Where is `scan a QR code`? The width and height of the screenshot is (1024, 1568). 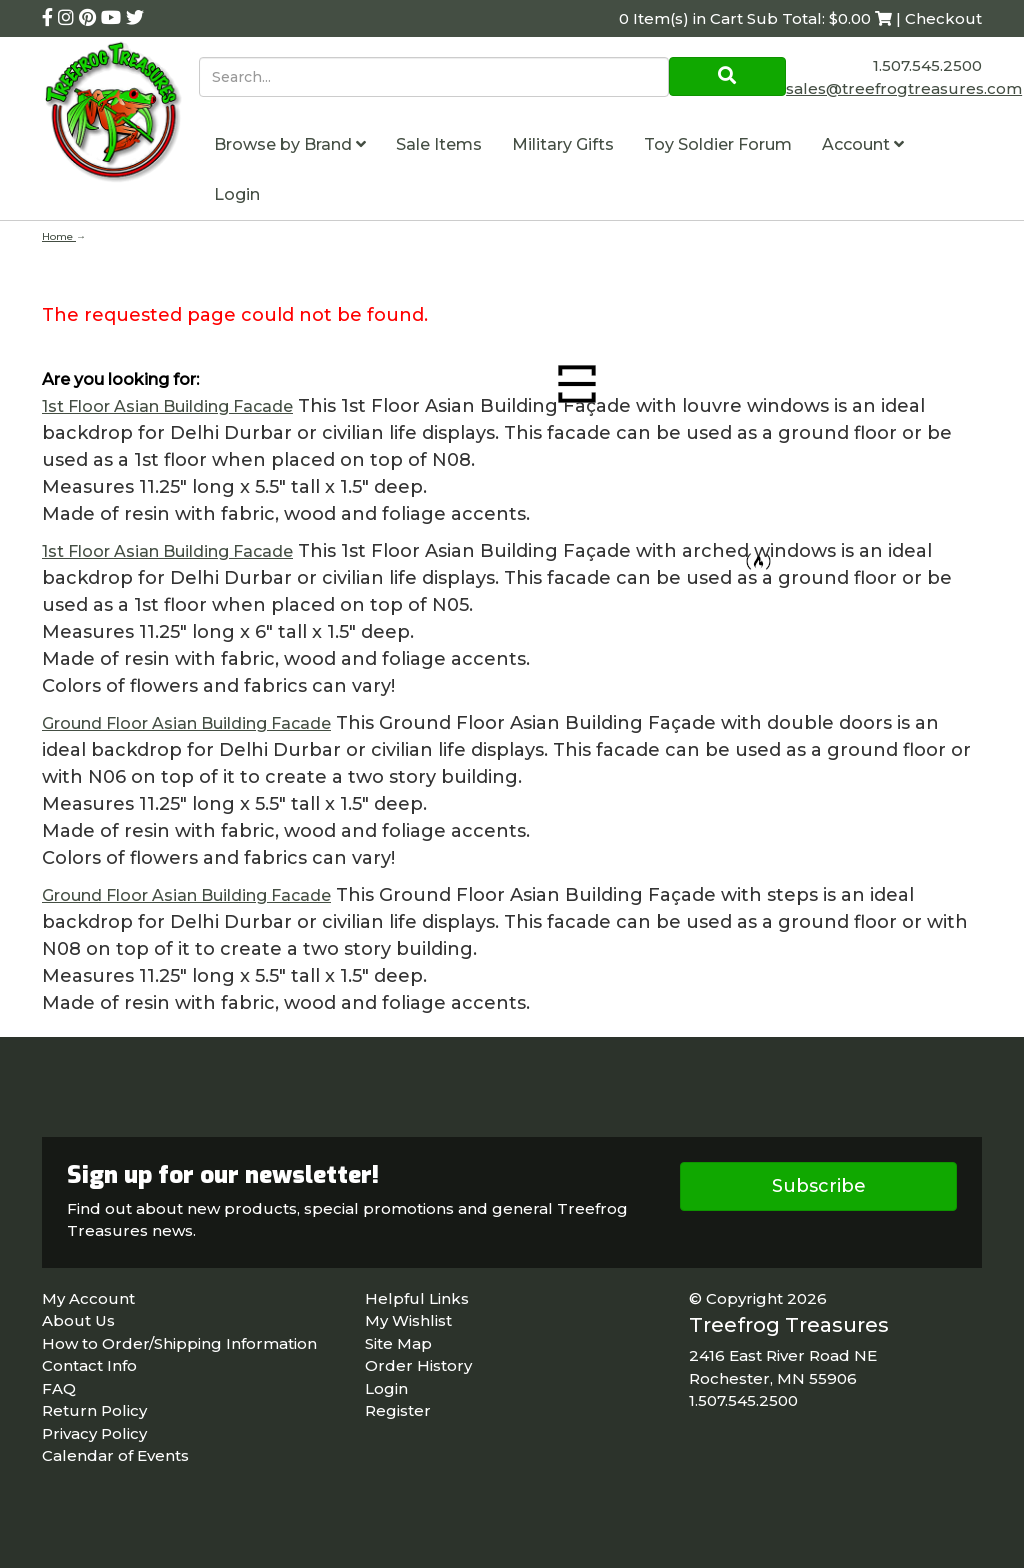 scan a QR code is located at coordinates (577, 384).